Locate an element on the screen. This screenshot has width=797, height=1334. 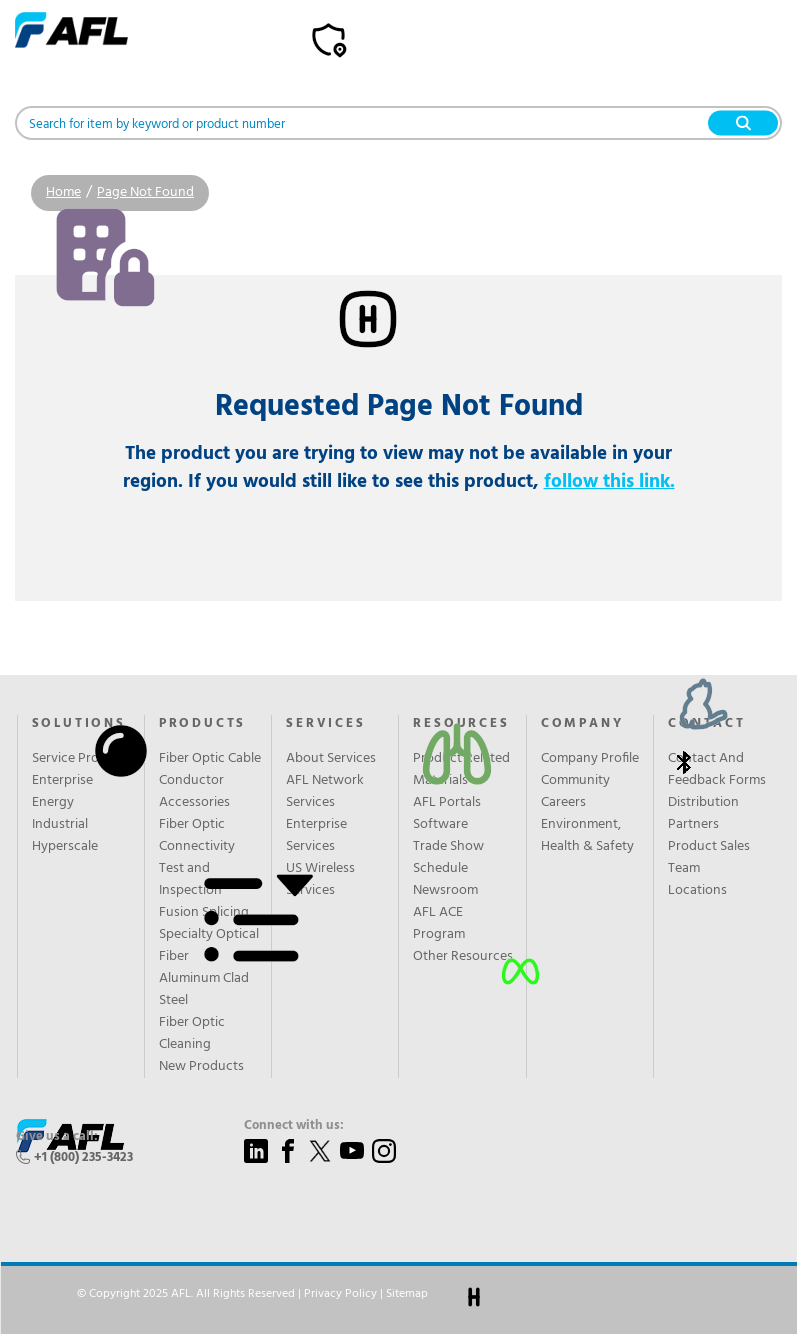
set a secure location or safe zone is located at coordinates (328, 39).